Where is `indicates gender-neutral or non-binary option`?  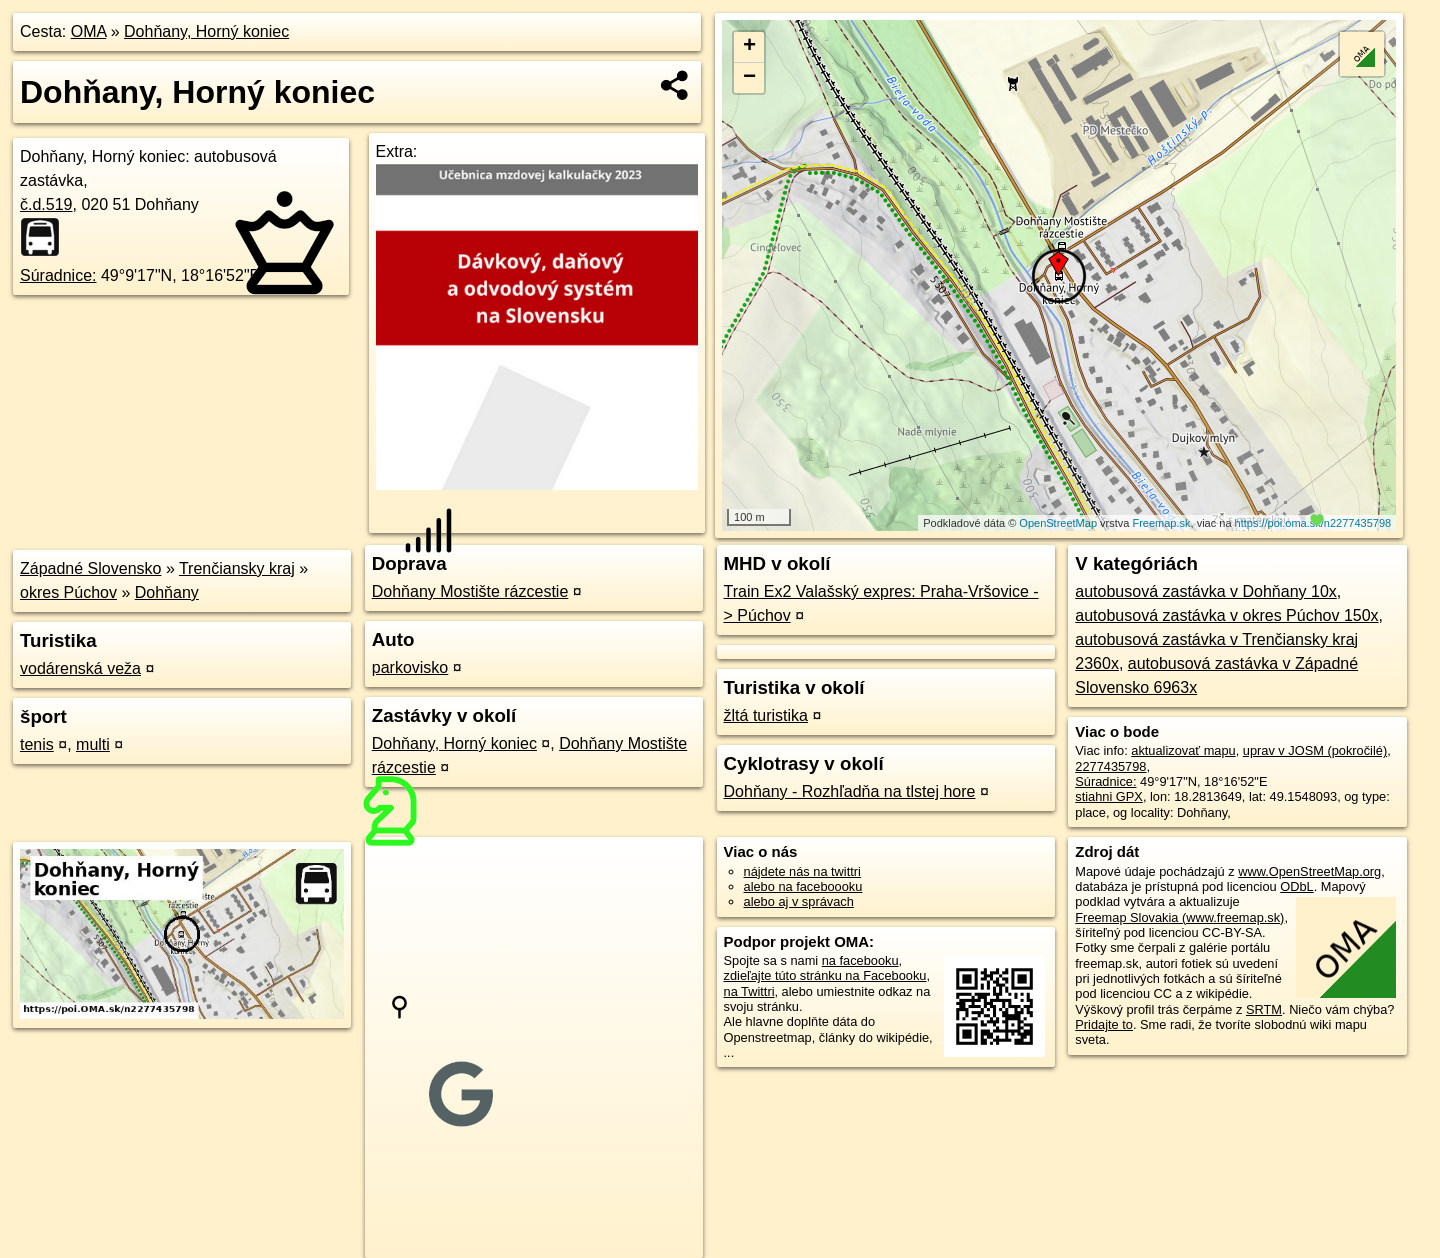
indicates gender-neutral or non-binary option is located at coordinates (399, 1006).